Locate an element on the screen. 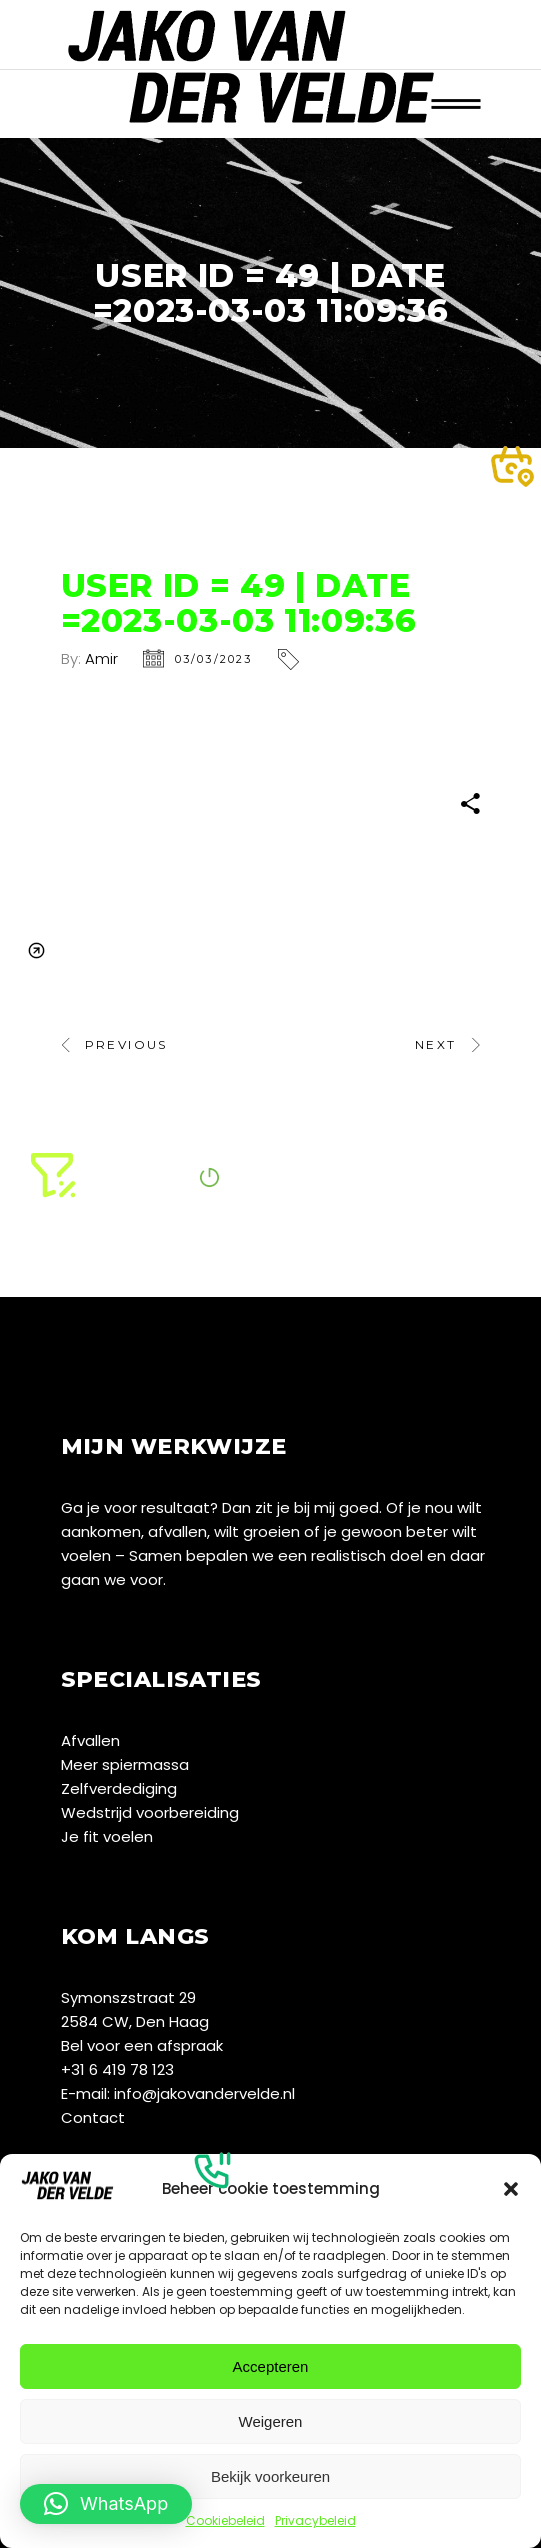 This screenshot has height=2548, width=541. filter results by discounted items is located at coordinates (52, 1174).